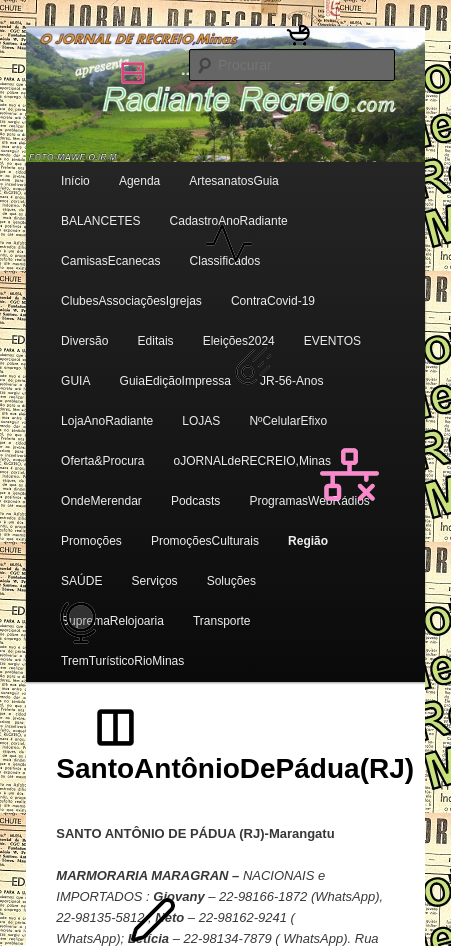  Describe the element at coordinates (133, 73) in the screenshot. I see `access storage drives or disk management` at that location.